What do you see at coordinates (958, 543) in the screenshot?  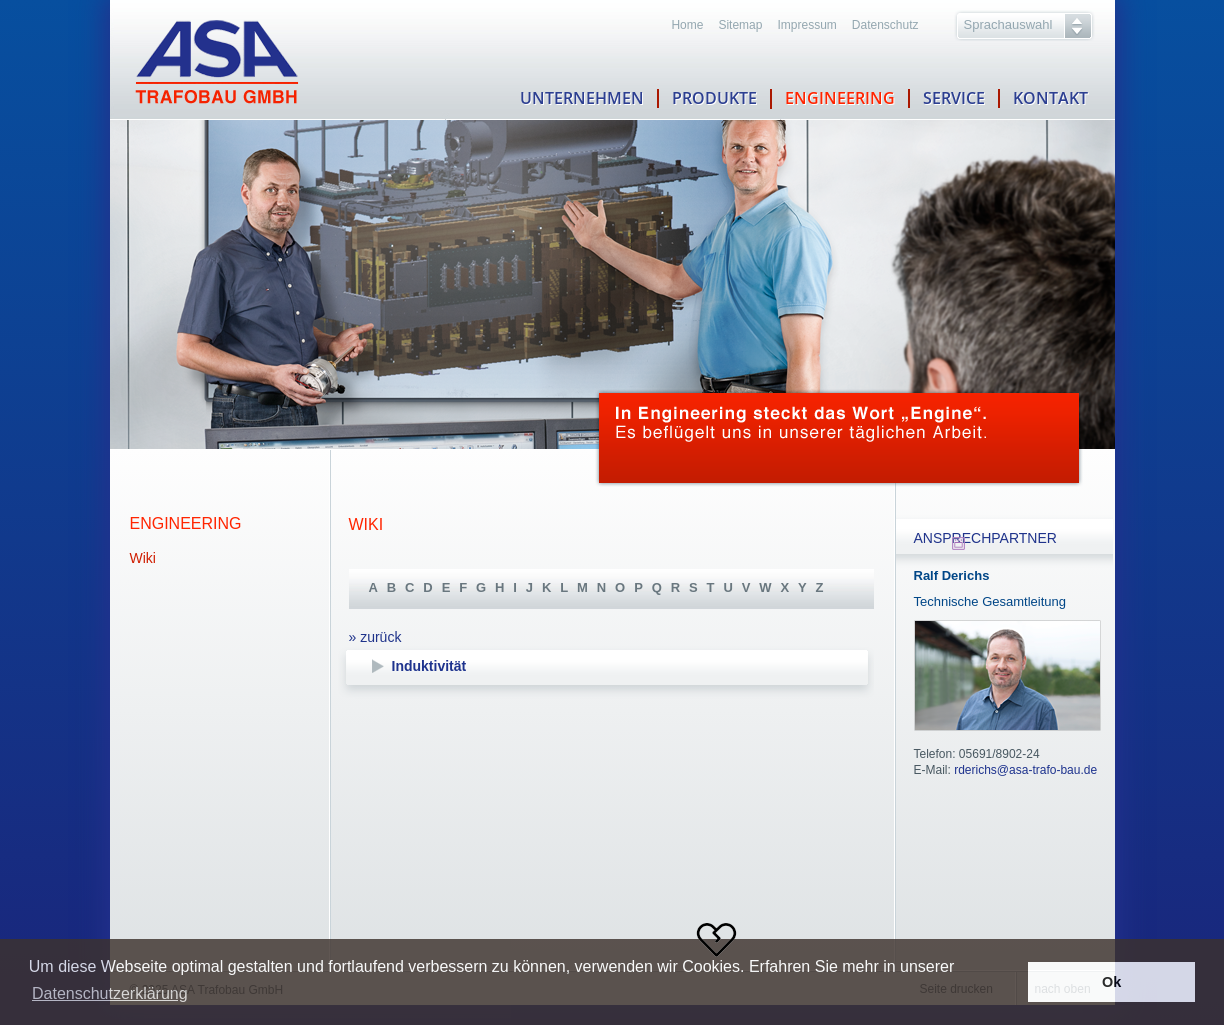 I see `access kitchen or cooking appliance controls` at bounding box center [958, 543].